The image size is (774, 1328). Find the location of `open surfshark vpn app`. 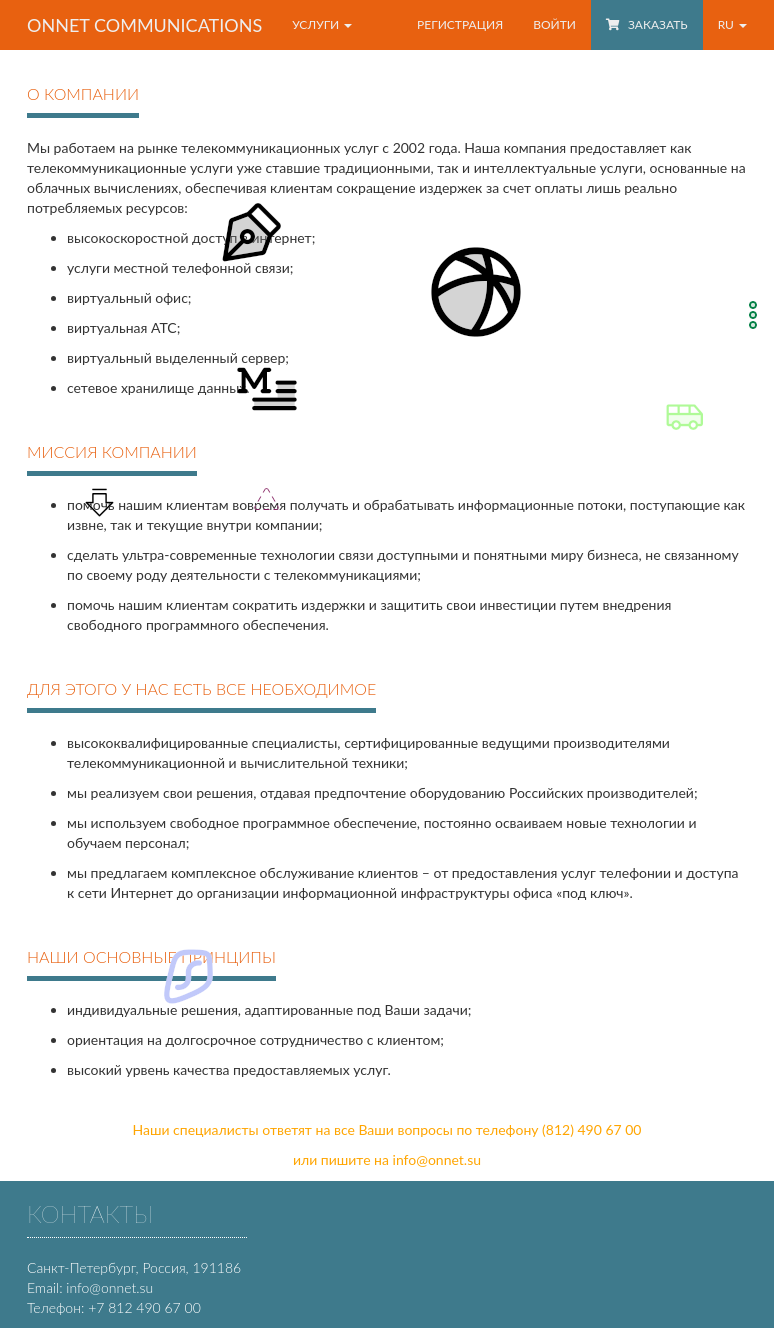

open surfshark vpn app is located at coordinates (188, 976).